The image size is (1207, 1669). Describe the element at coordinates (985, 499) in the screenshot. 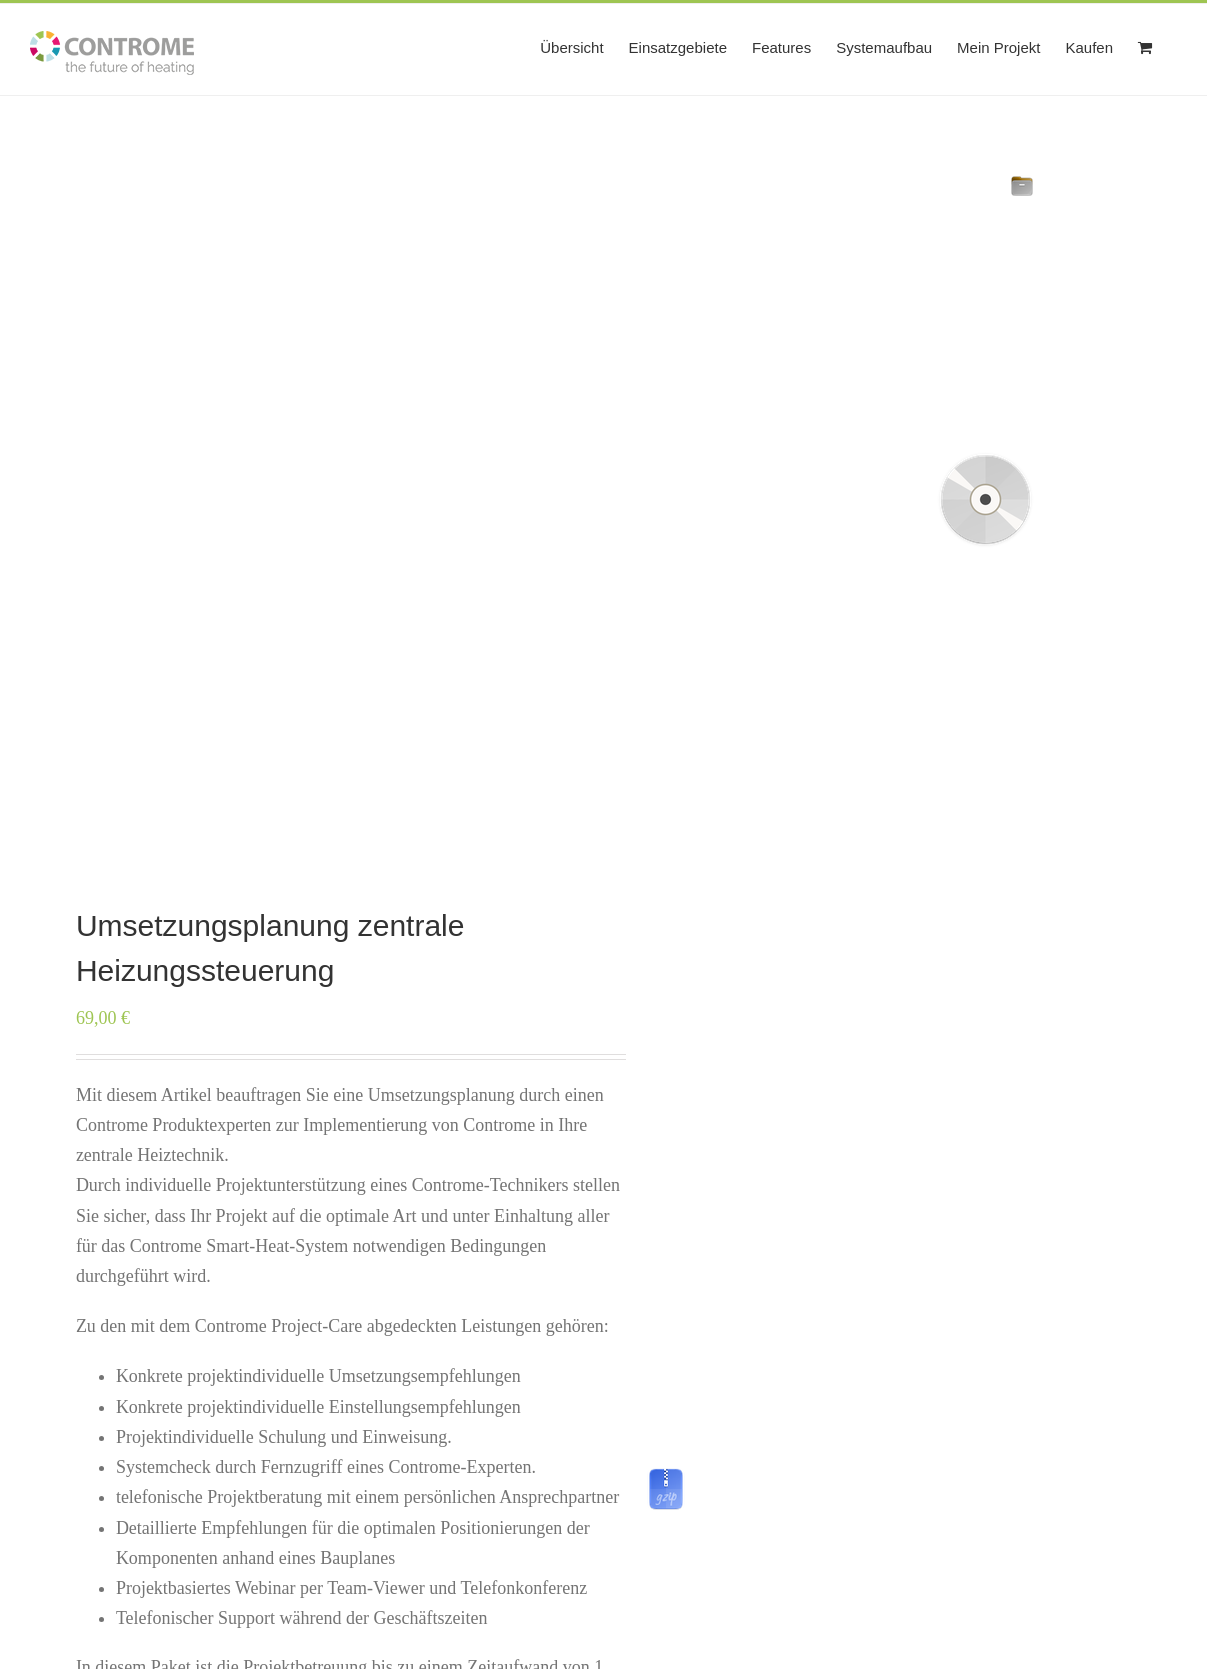

I see `indicates a blu-ray disc or optical media device` at that location.